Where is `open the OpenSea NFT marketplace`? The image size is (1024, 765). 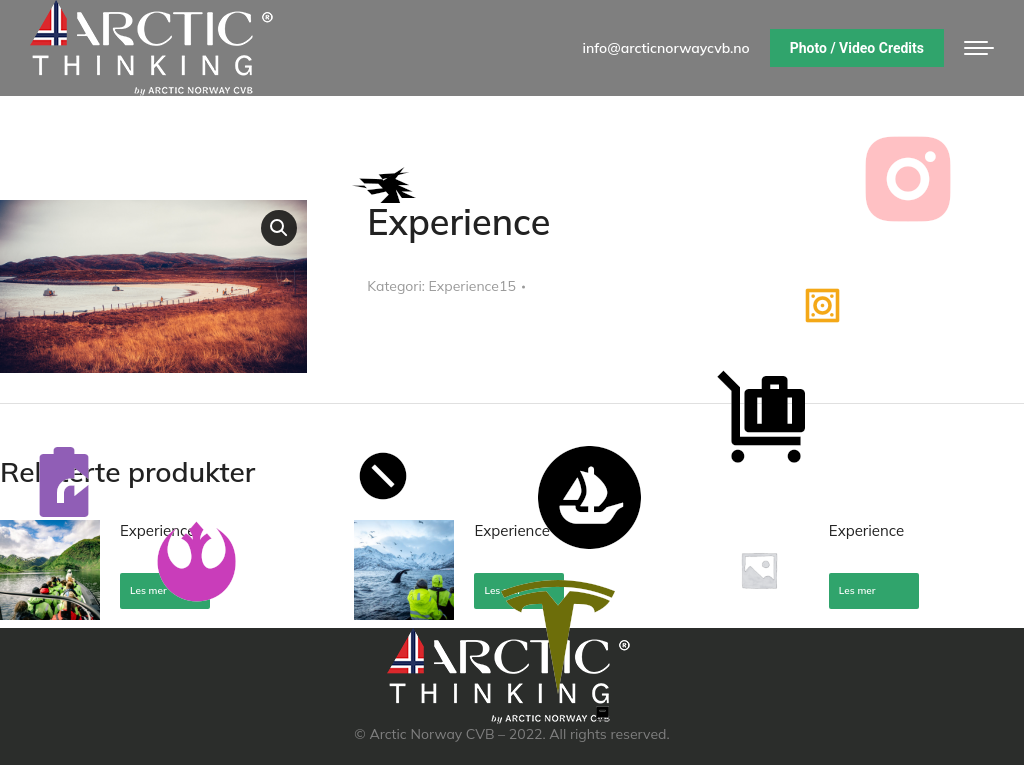
open the OpenSea NFT marketplace is located at coordinates (589, 497).